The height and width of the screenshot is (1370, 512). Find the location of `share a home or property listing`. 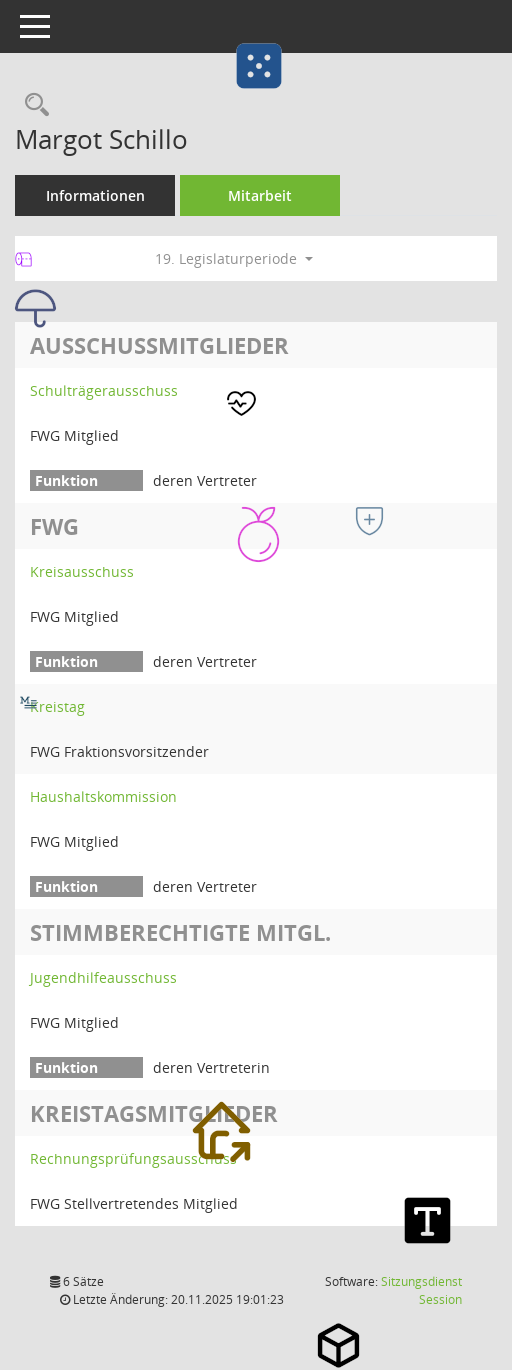

share a home or property listing is located at coordinates (221, 1130).